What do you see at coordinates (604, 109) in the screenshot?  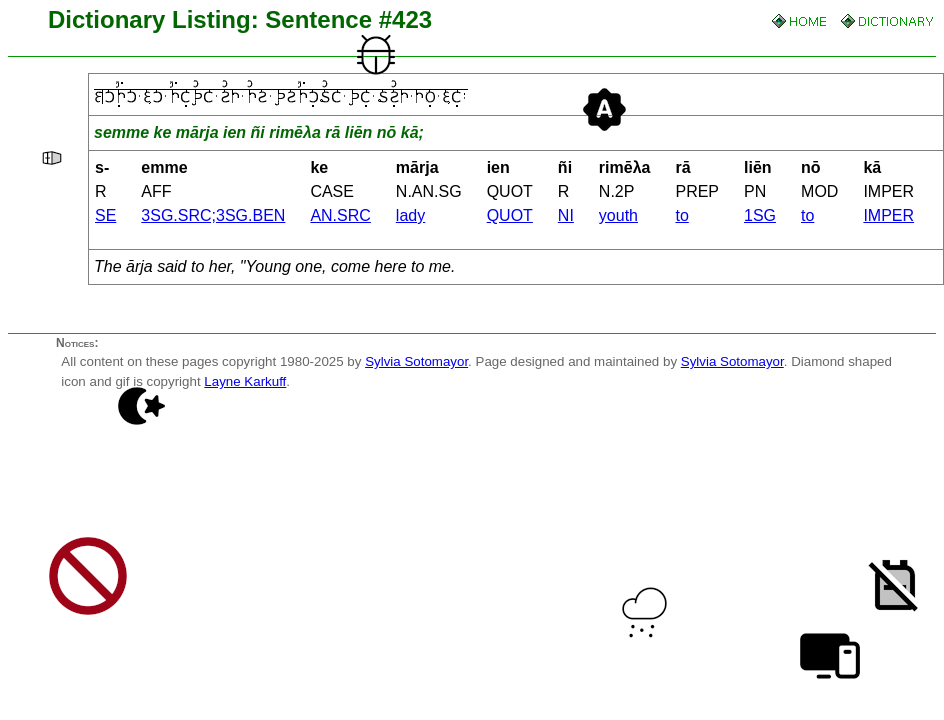 I see `enable automatic brightness adjustment` at bounding box center [604, 109].